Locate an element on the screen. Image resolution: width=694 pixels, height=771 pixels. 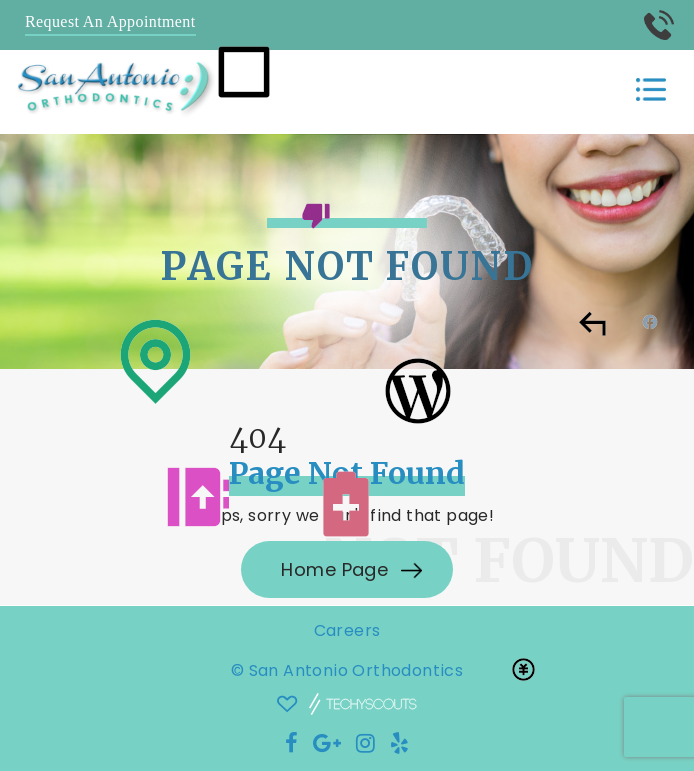
mark a location on the map is located at coordinates (155, 358).